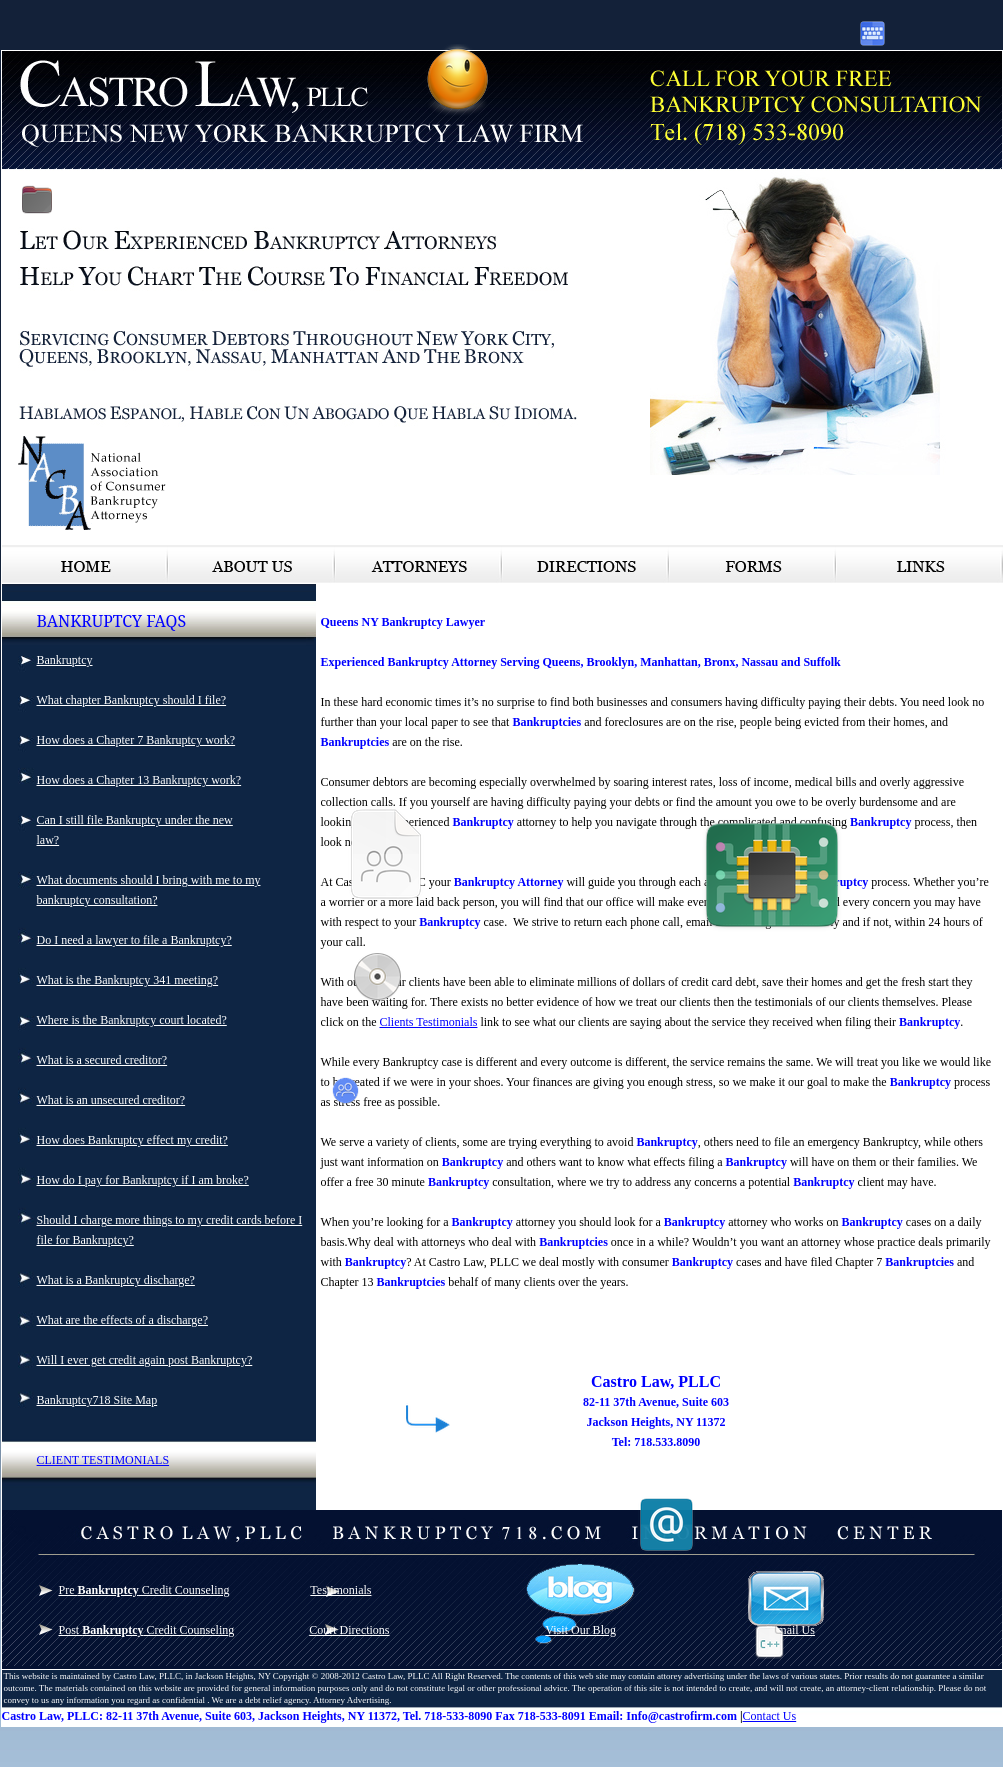 The height and width of the screenshot is (1767, 1003). What do you see at coordinates (872, 33) in the screenshot?
I see `access keyboard and input device settings` at bounding box center [872, 33].